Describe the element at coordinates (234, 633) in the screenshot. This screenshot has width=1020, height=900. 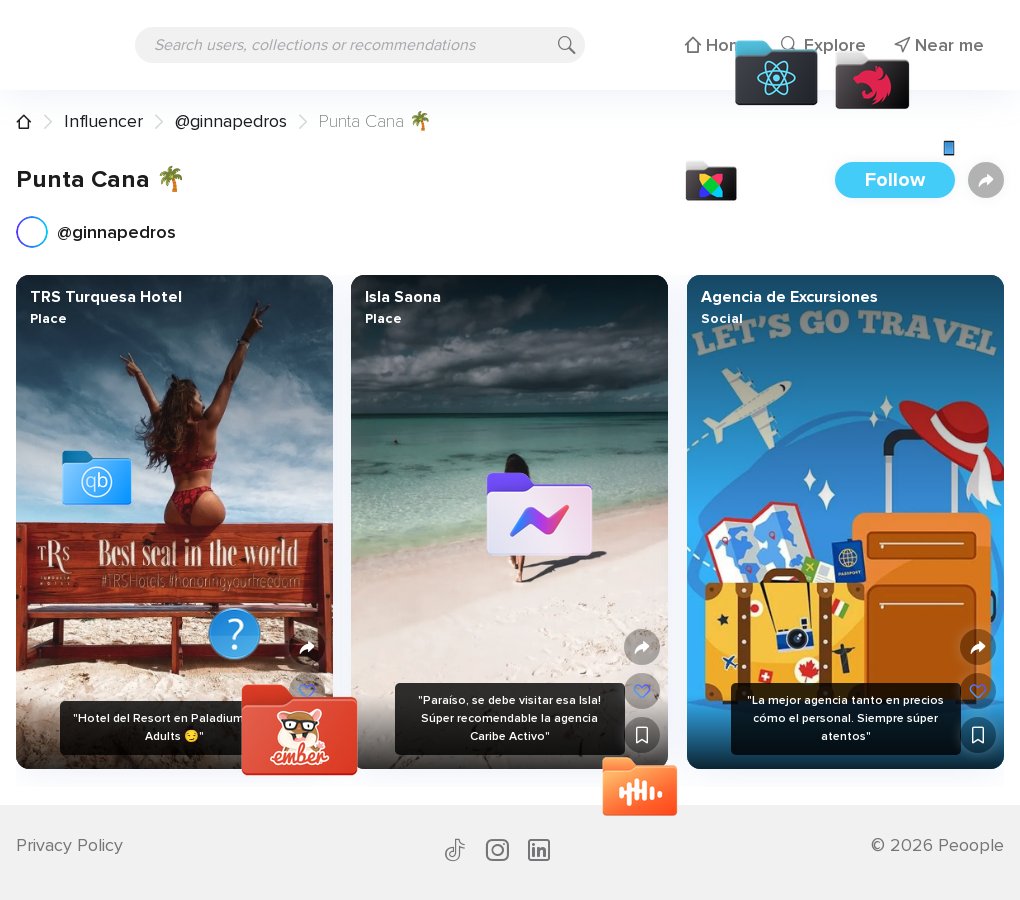
I see `access help documentation or support` at that location.